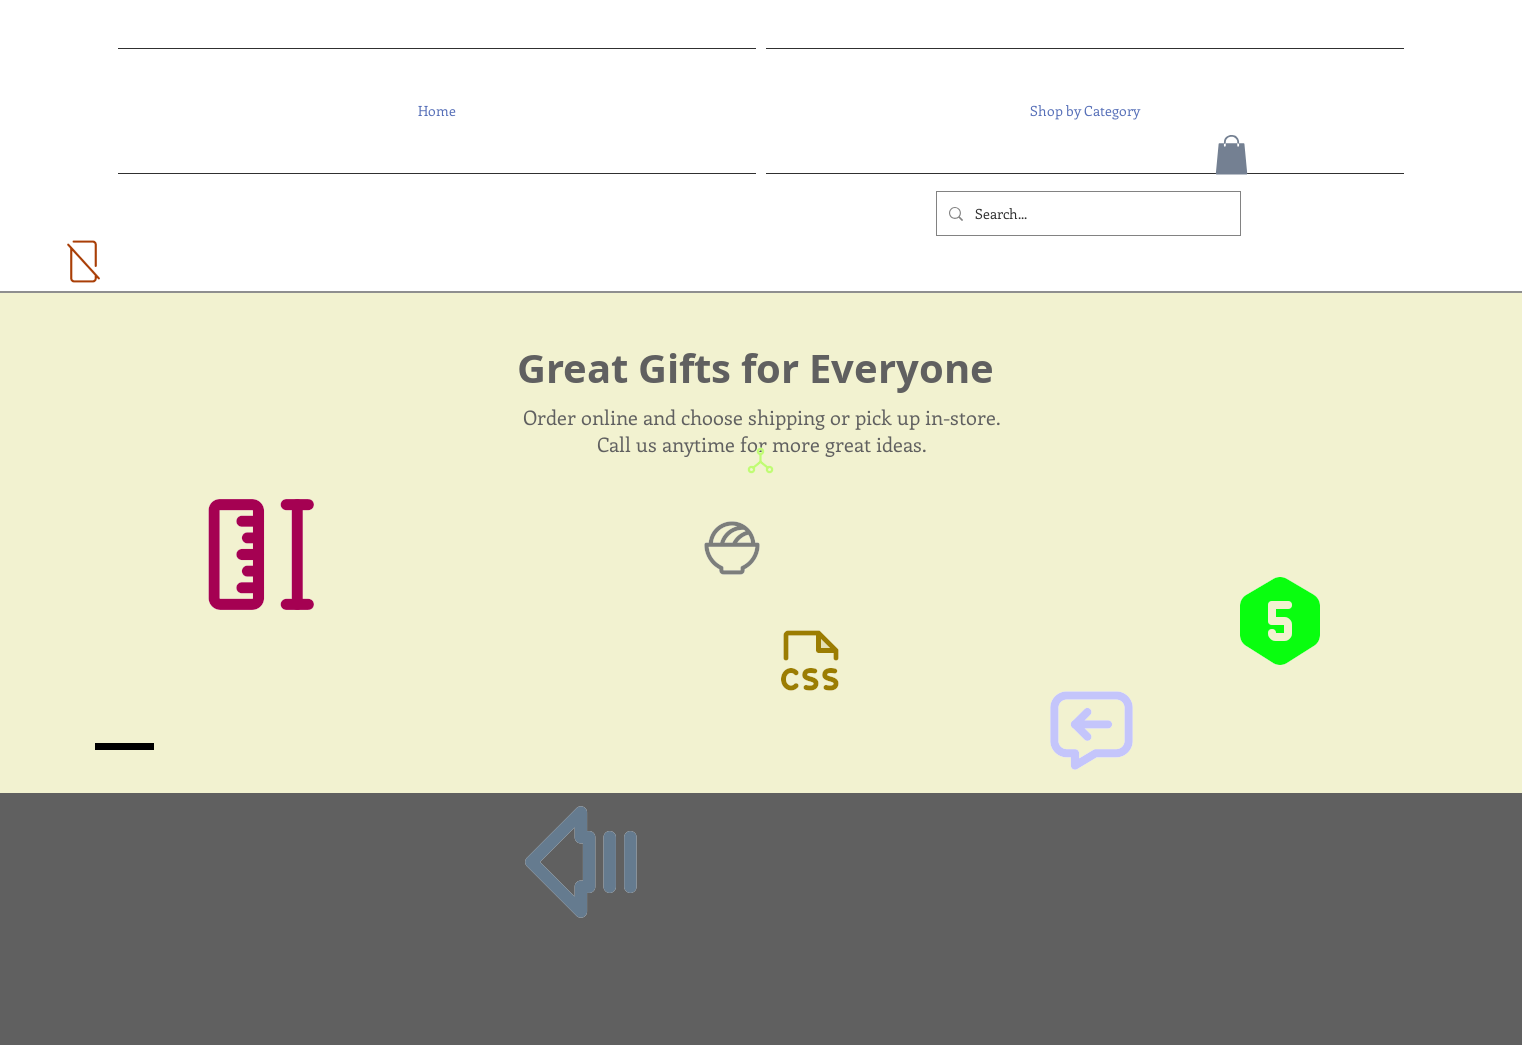 The height and width of the screenshot is (1045, 1522). Describe the element at coordinates (124, 746) in the screenshot. I see `insert a horizontal divider line` at that location.